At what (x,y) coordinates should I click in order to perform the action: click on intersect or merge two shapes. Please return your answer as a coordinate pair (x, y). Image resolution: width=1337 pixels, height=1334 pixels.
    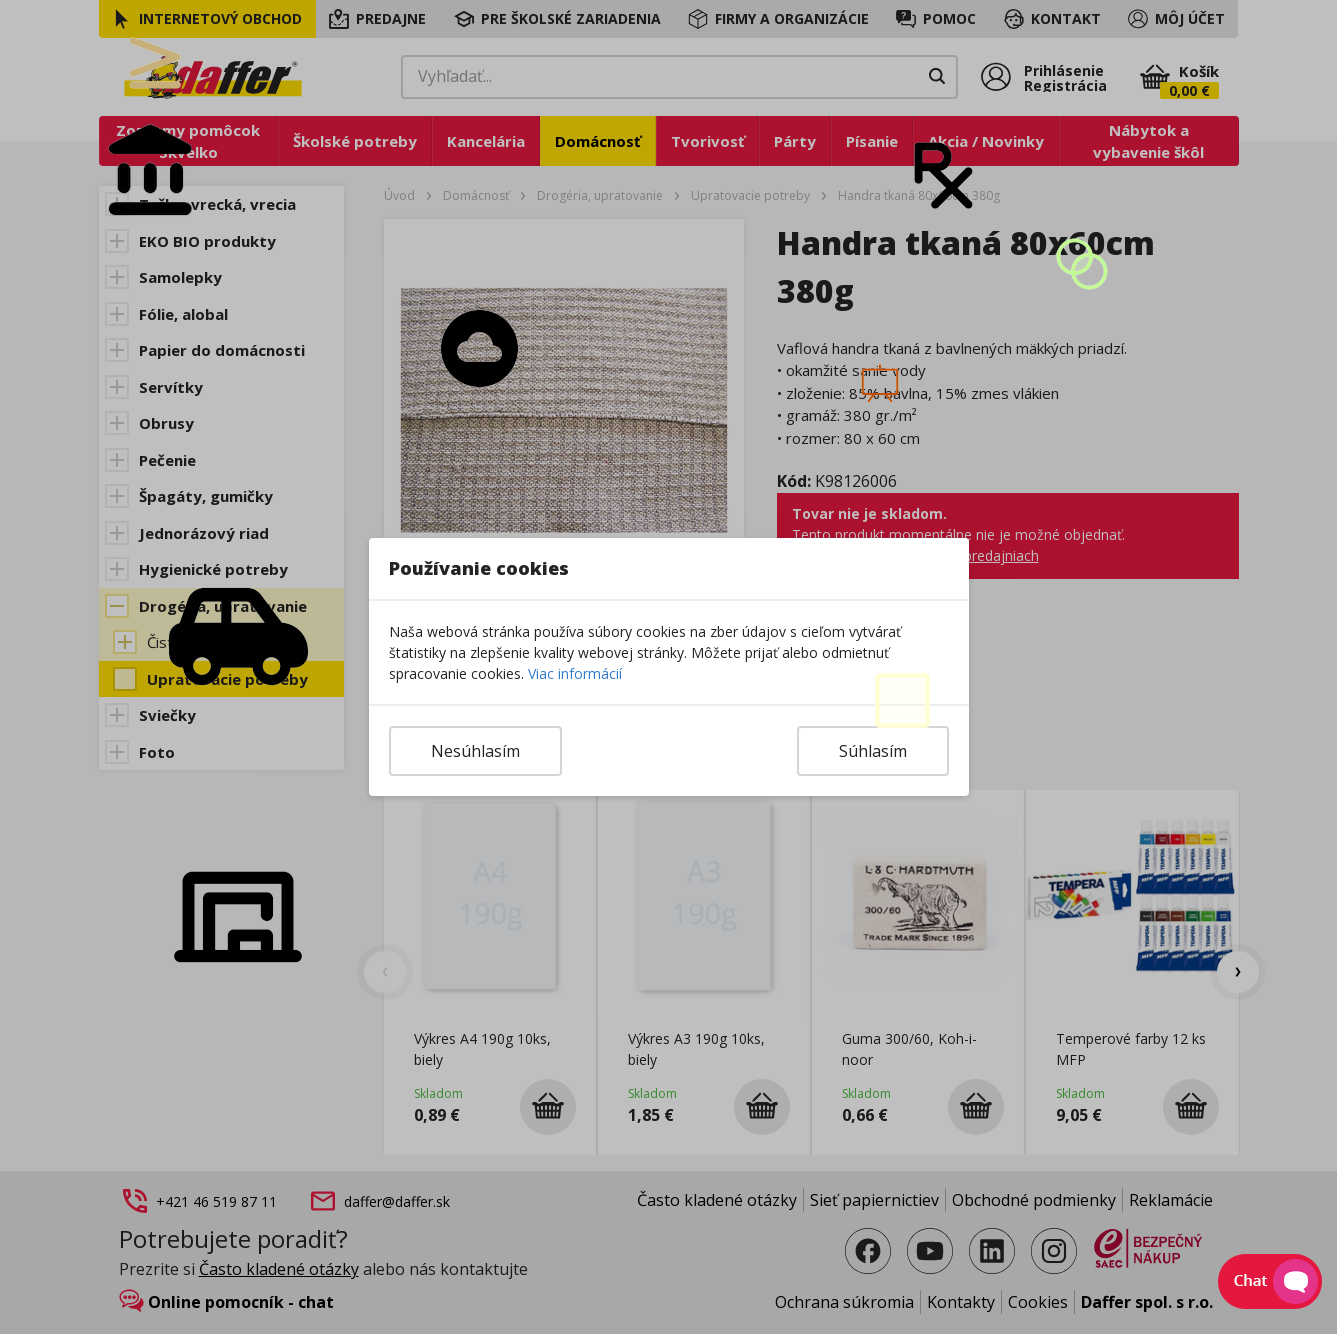
    Looking at the image, I should click on (1082, 264).